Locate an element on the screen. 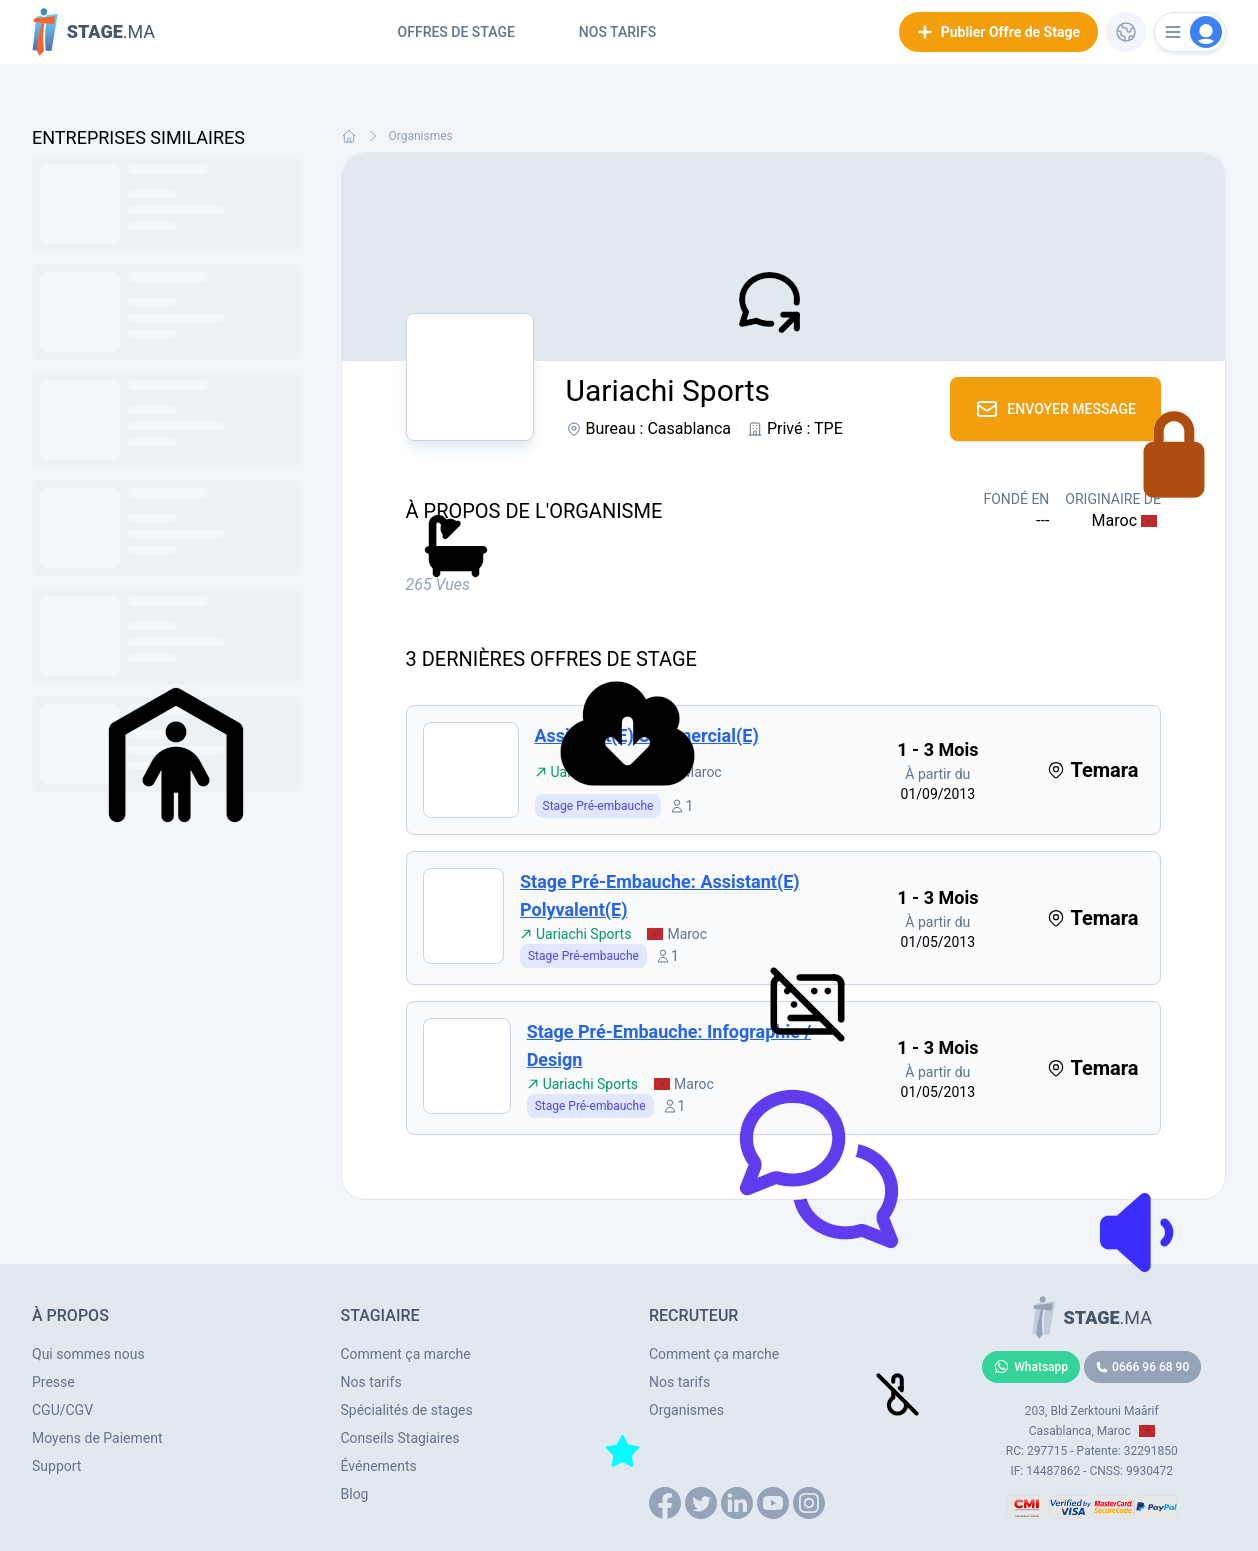  temperature monitoring disabled is located at coordinates (897, 1394).